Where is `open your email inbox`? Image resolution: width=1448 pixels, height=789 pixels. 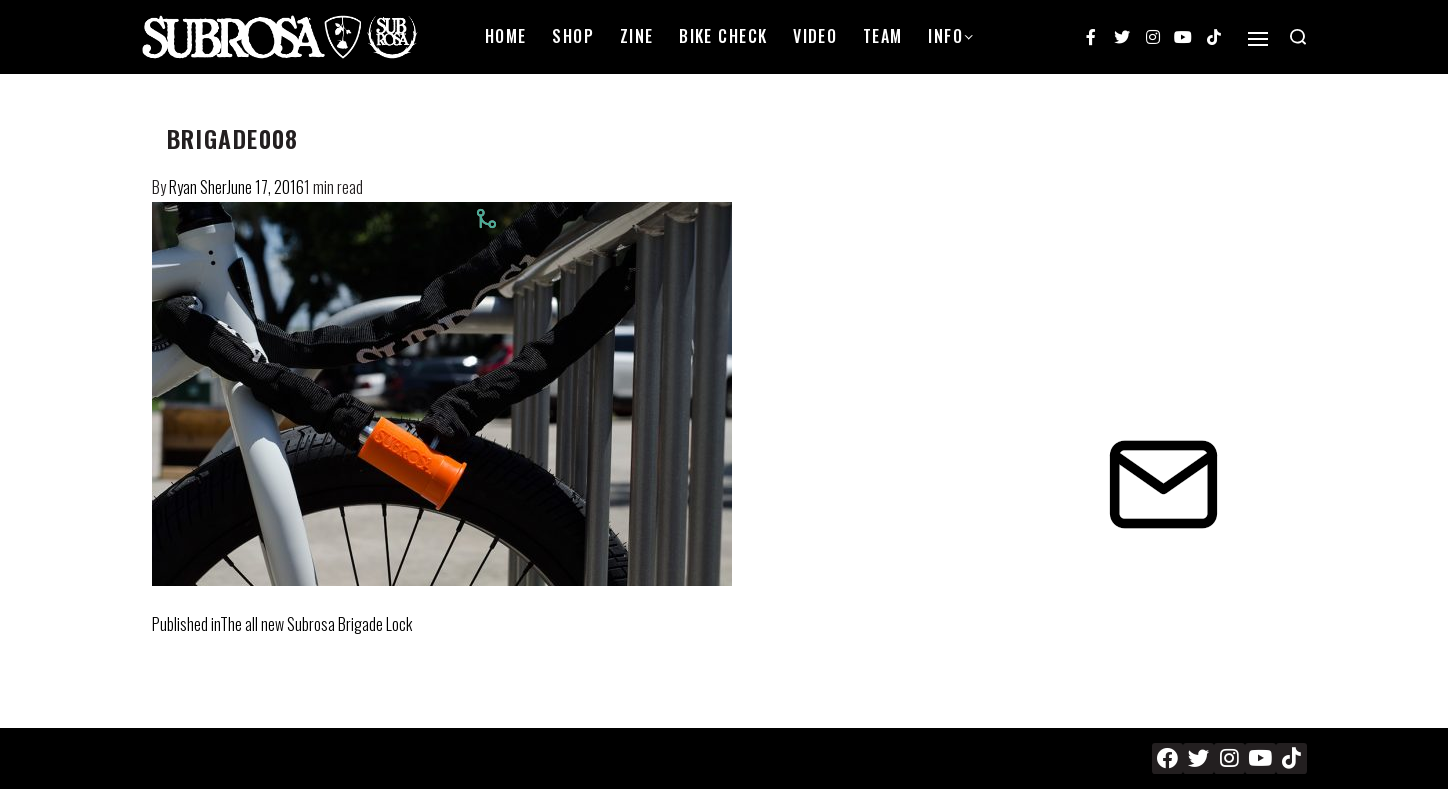 open your email inbox is located at coordinates (1163, 484).